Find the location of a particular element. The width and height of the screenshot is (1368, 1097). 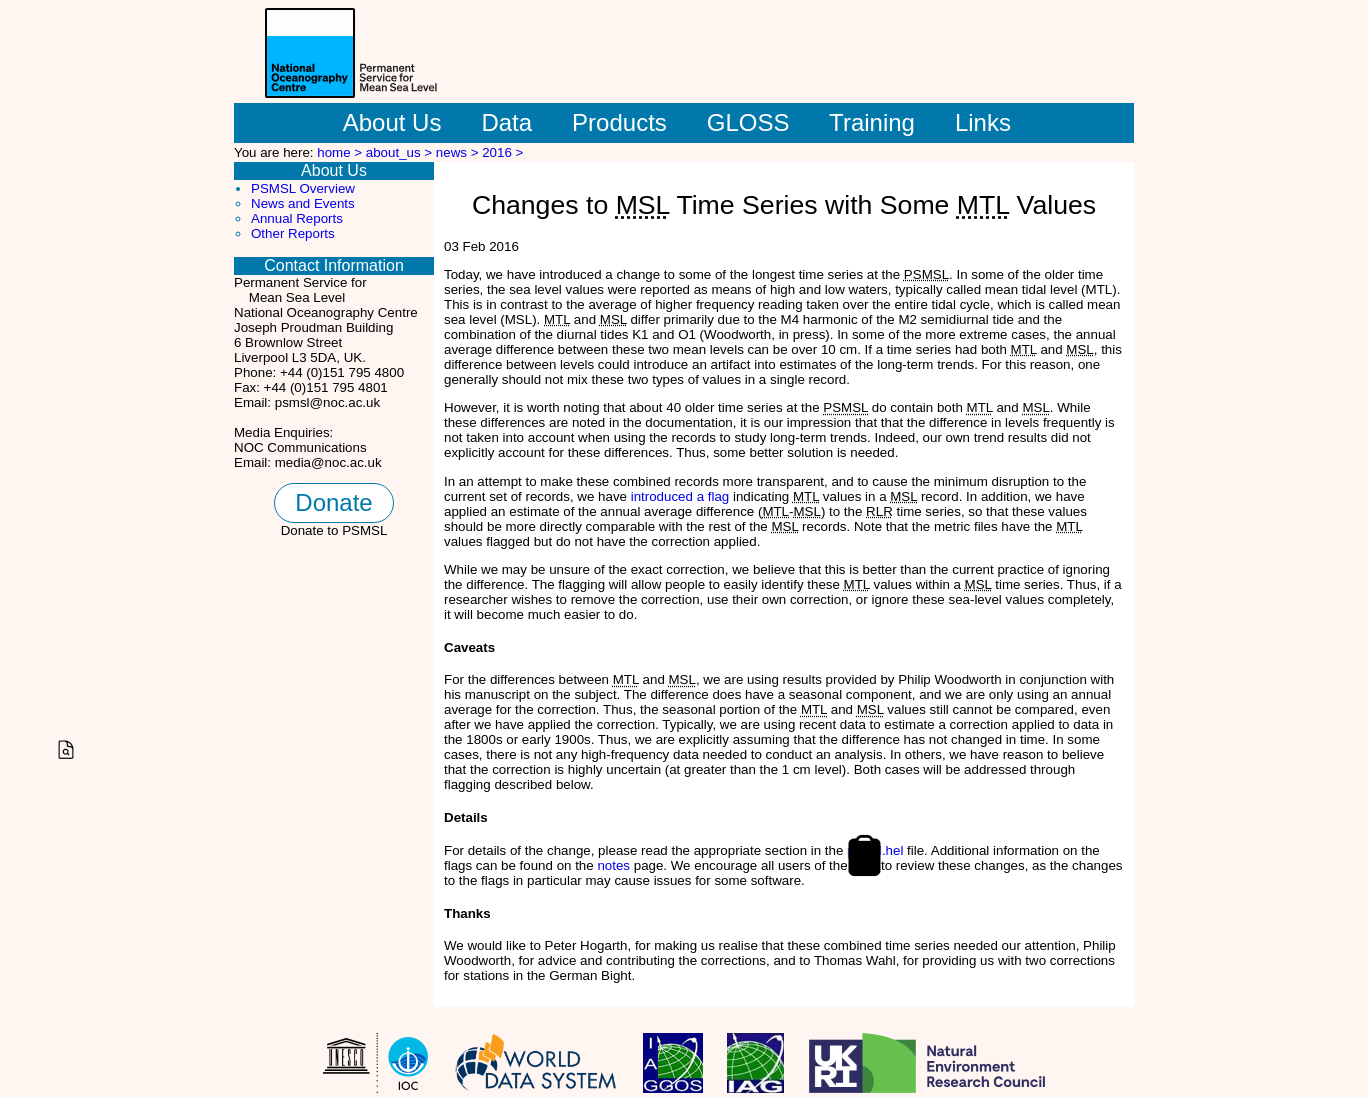

search within a document is located at coordinates (66, 750).